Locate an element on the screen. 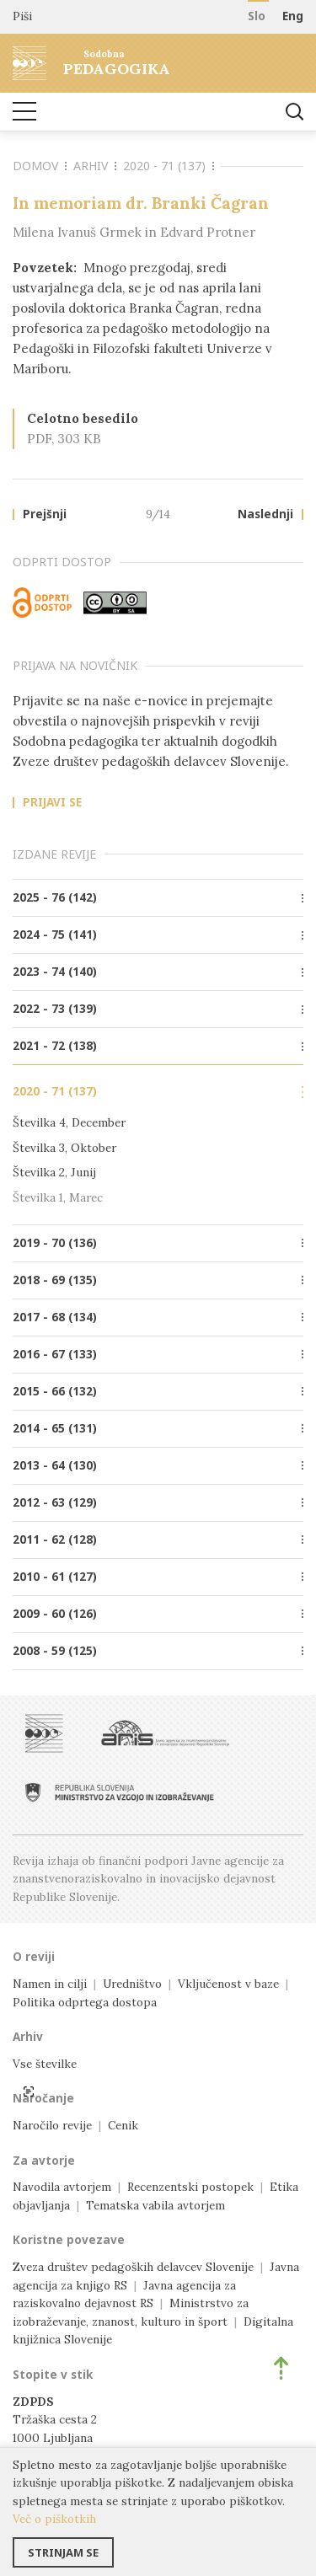 This screenshot has height=2576, width=316. scan document to extract text is located at coordinates (29, 2091).